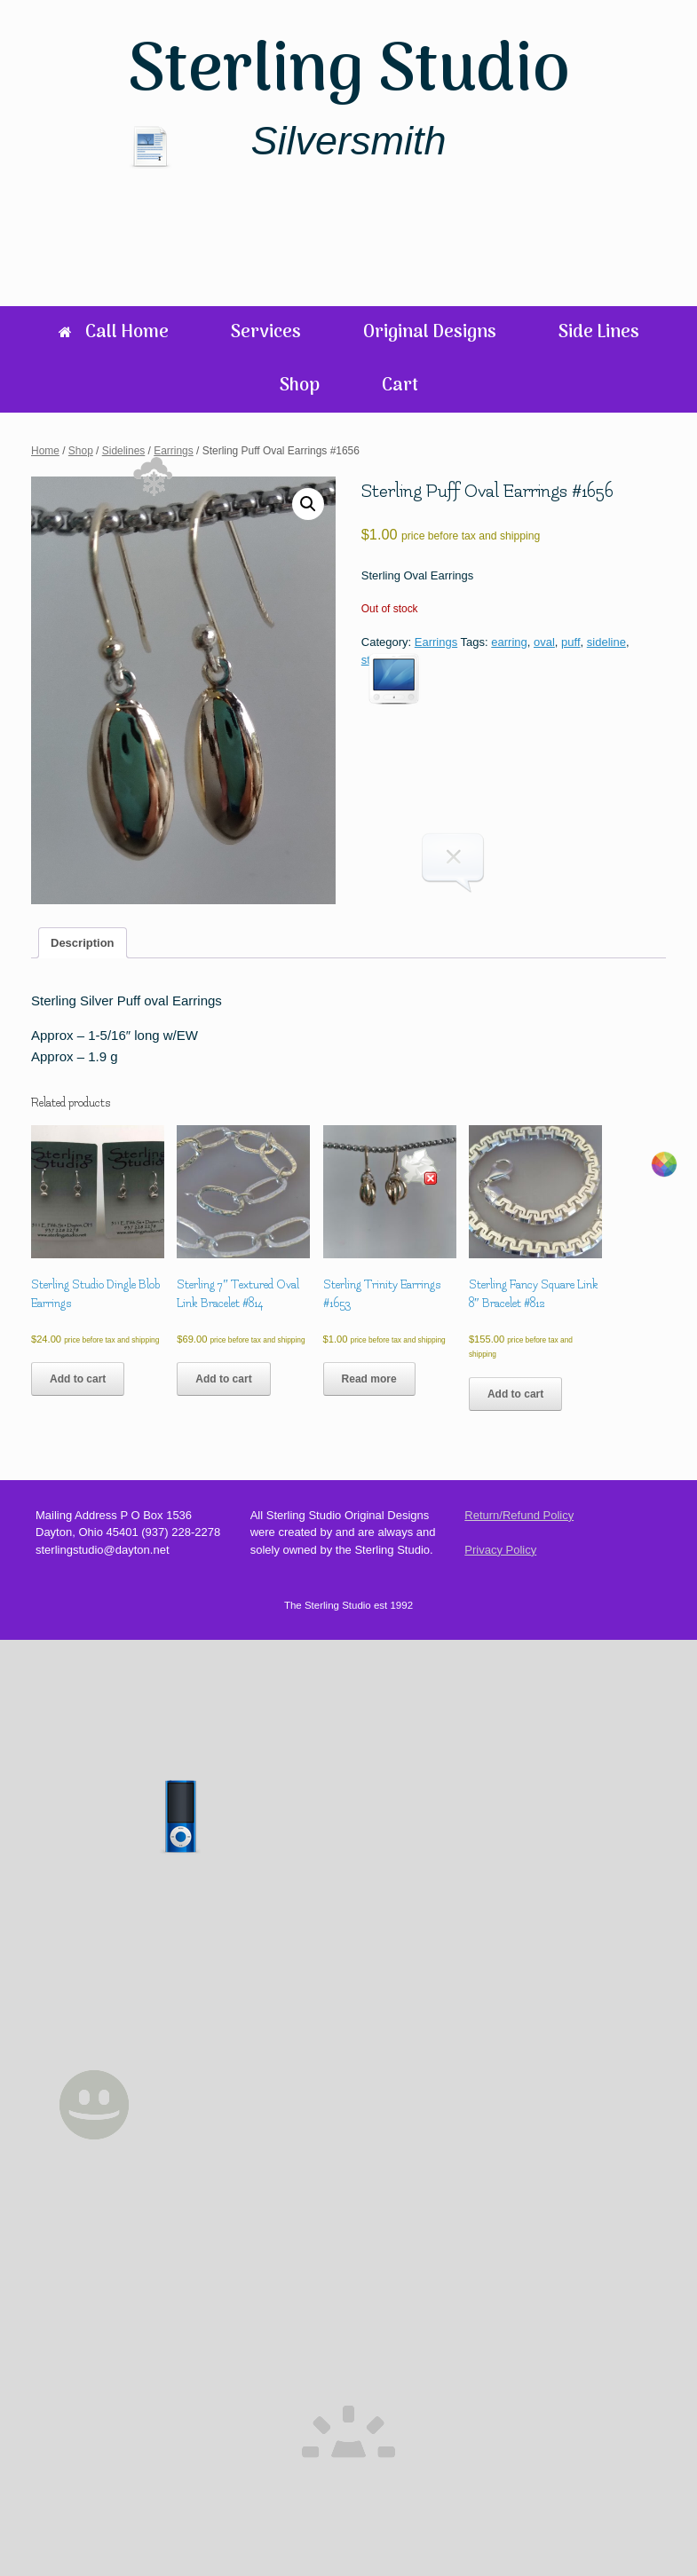 This screenshot has width=697, height=2576. I want to click on indicates a user is offline or unavailable, so click(453, 862).